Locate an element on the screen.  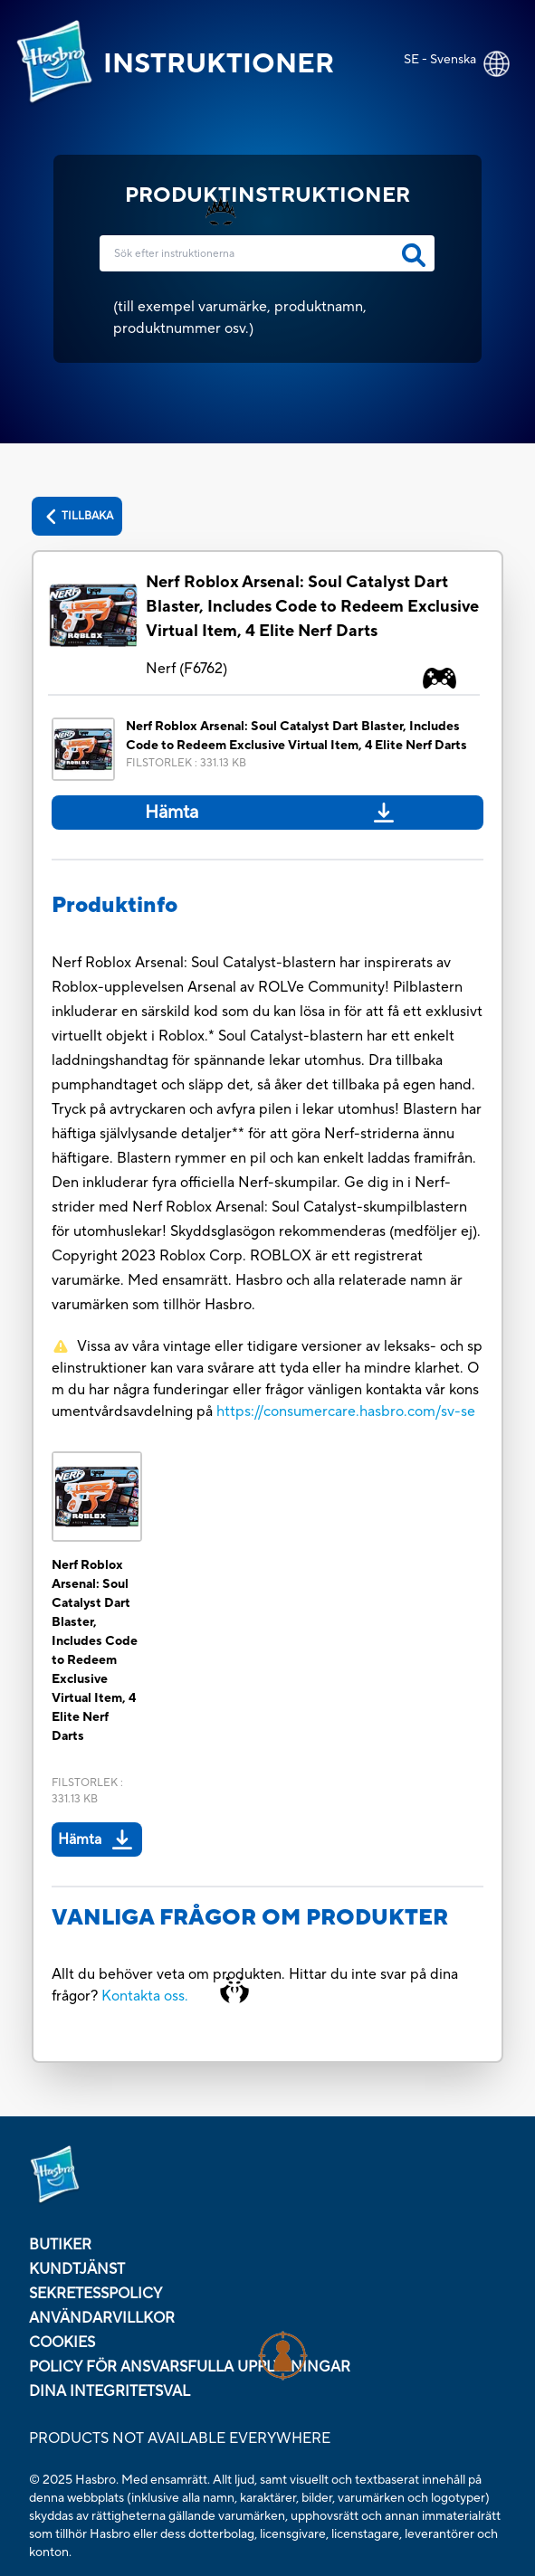
open gaming or play games section is located at coordinates (439, 678).